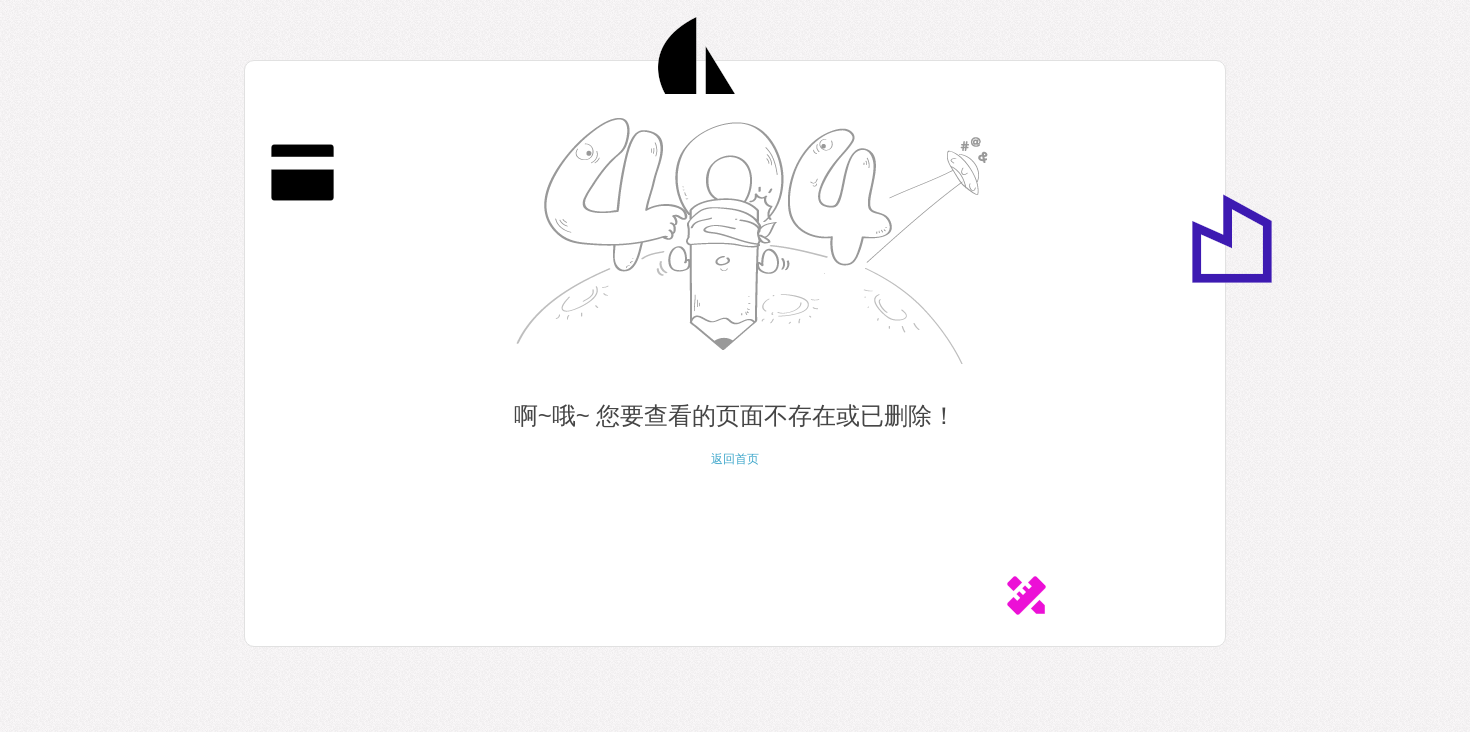  Describe the element at coordinates (1232, 243) in the screenshot. I see `view building or property details` at that location.